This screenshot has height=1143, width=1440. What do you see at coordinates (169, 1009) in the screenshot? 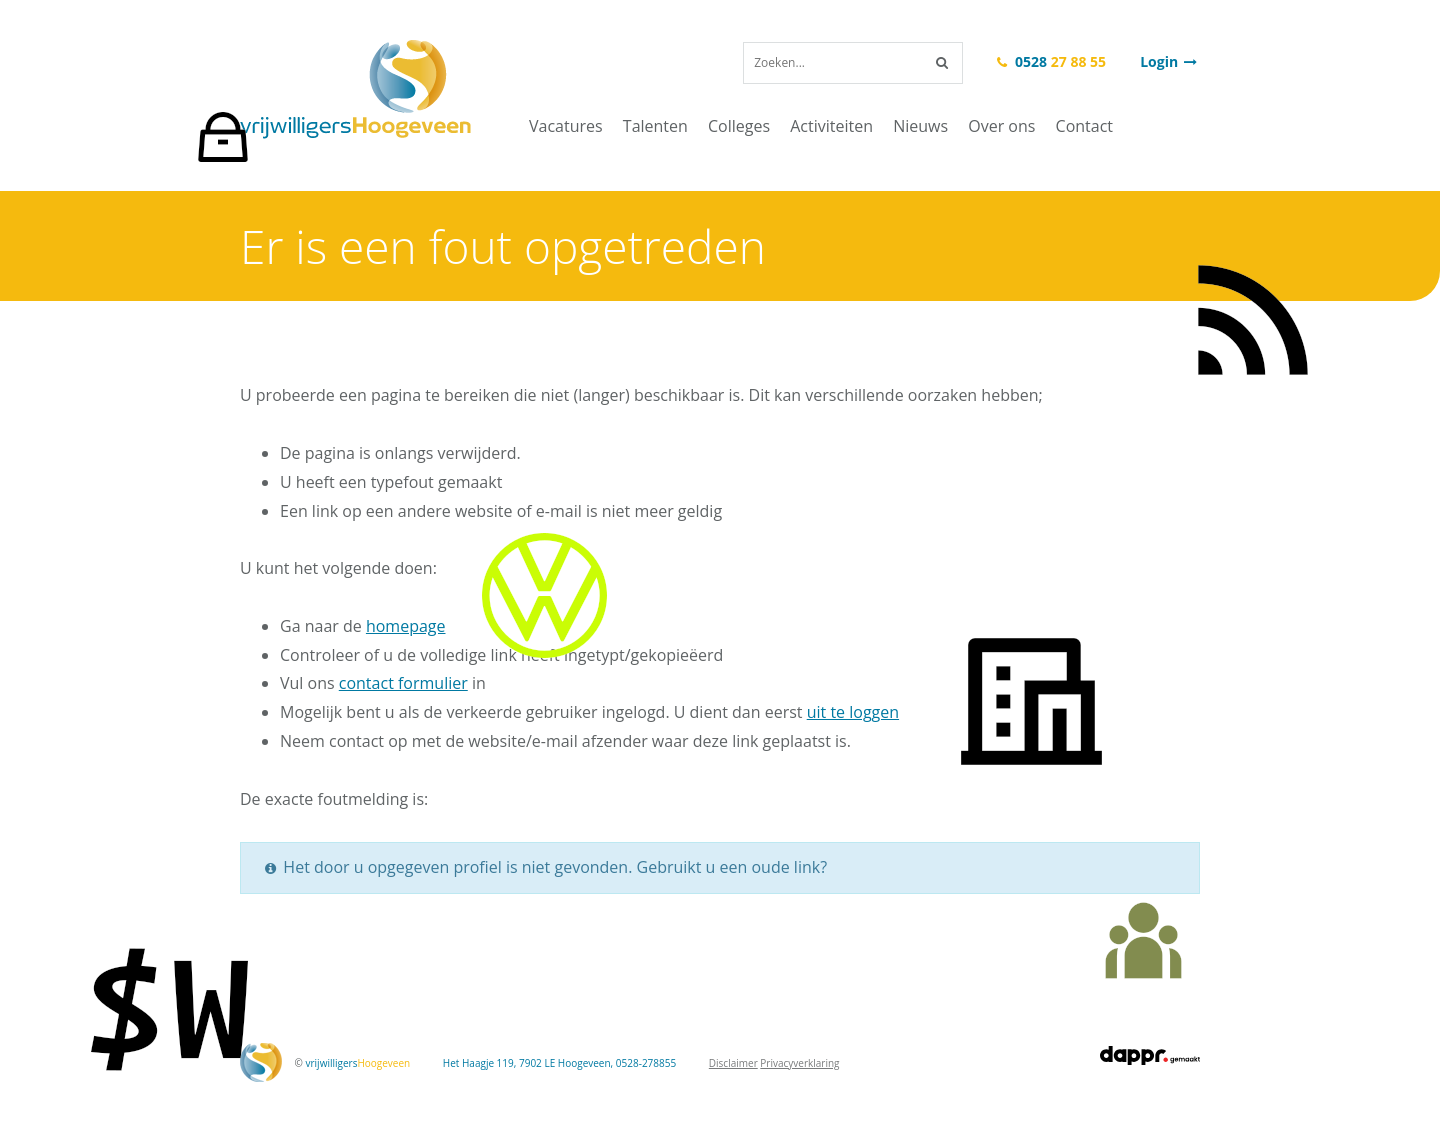
I see `open wezterm terminal application` at bounding box center [169, 1009].